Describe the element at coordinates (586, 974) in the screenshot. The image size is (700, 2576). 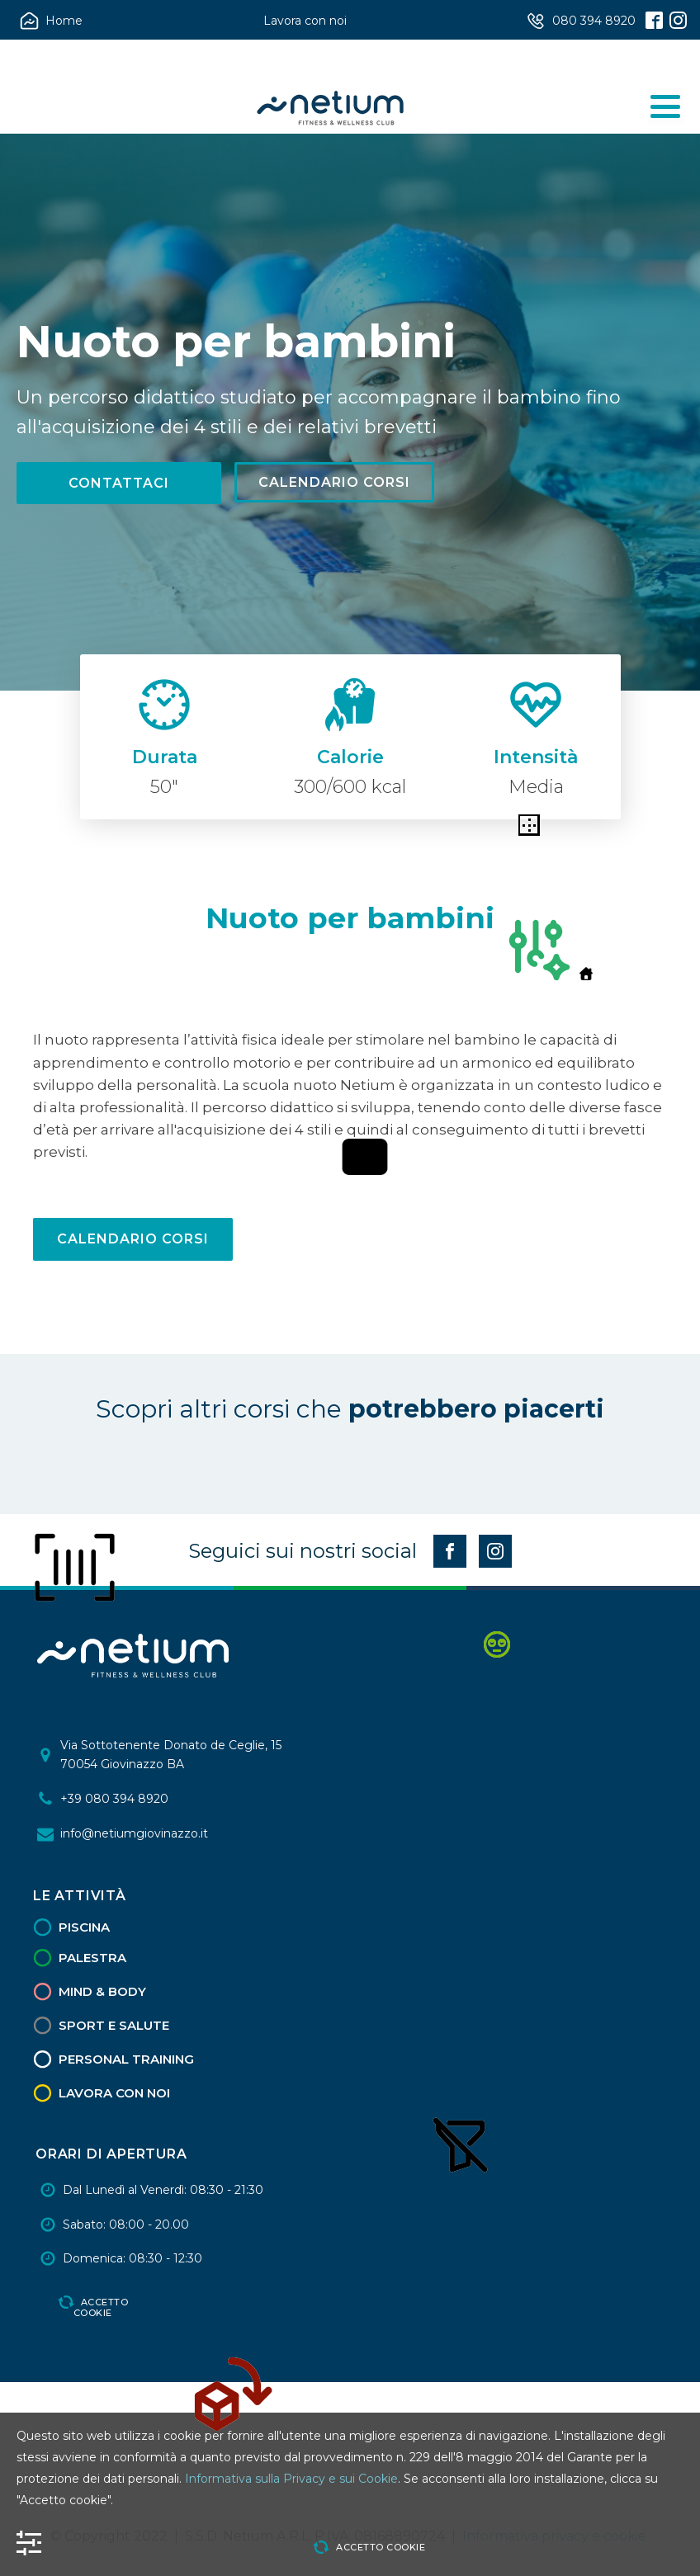
I see `navigate to home screen` at that location.